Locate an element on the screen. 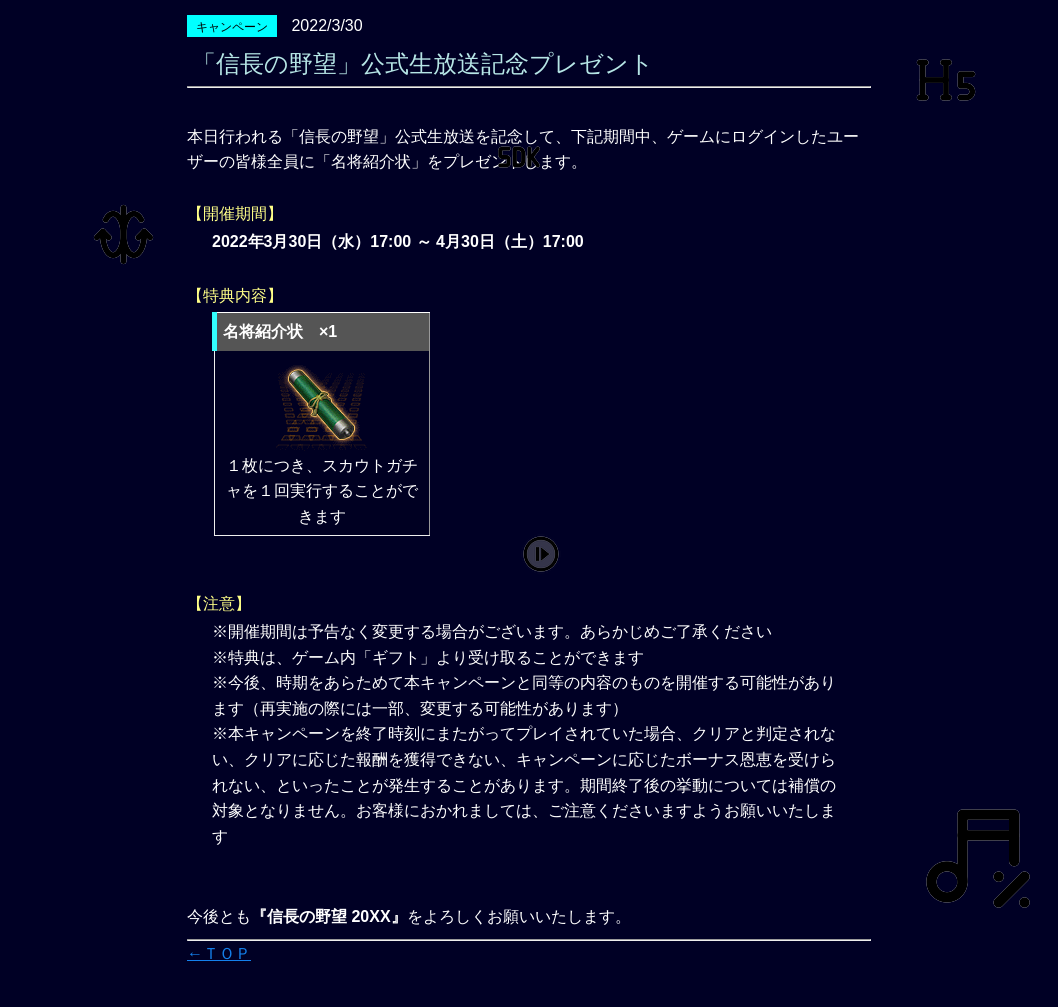 The image size is (1058, 1007). view discounted music or audio content is located at coordinates (978, 856).